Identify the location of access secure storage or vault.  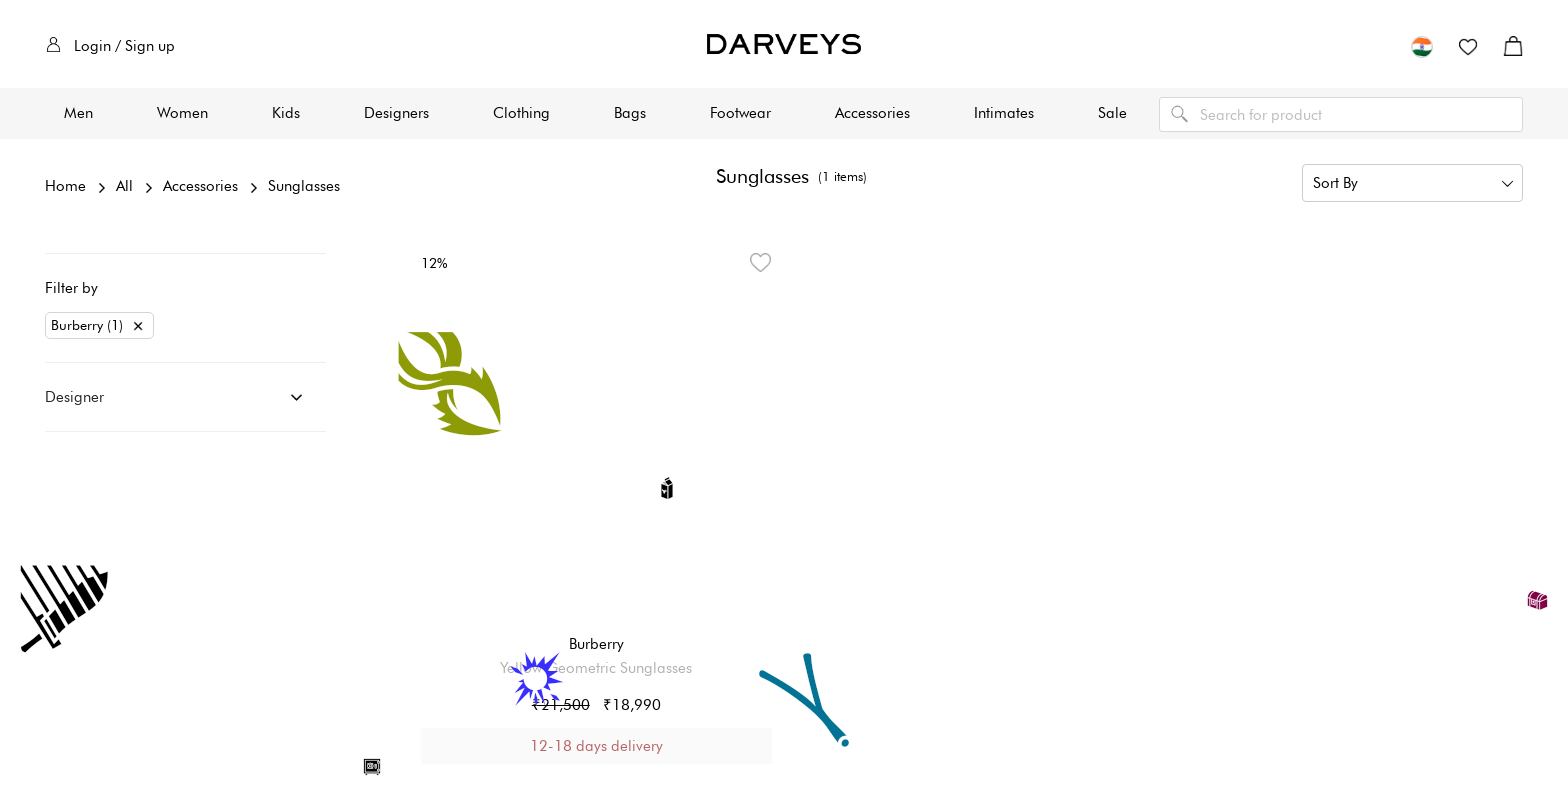
(372, 767).